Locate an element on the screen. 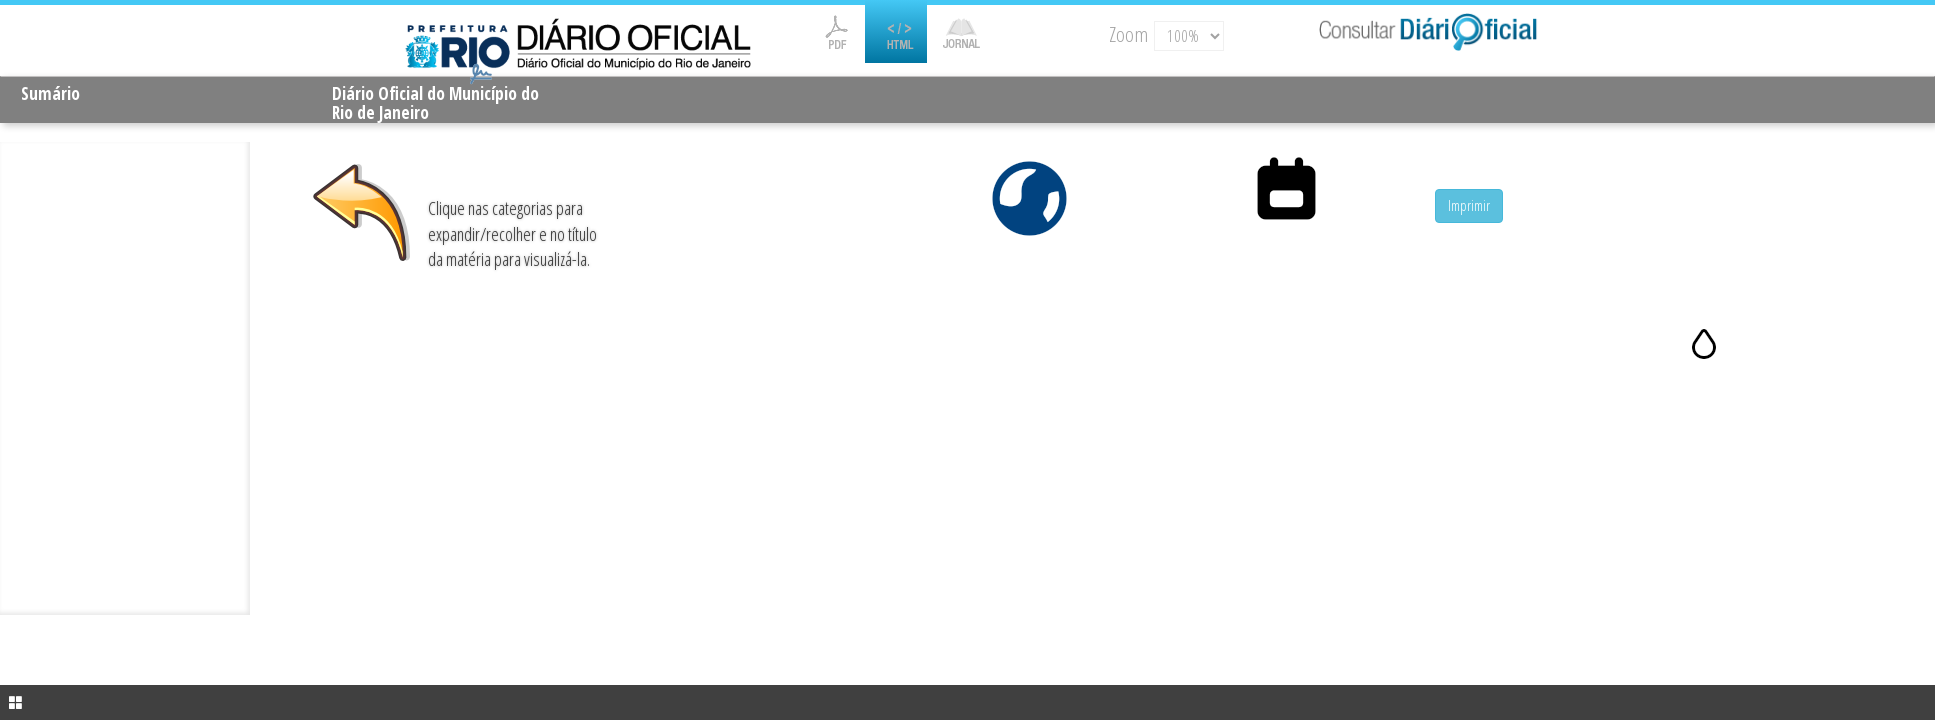 This screenshot has height=720, width=1935. view weekly calendar is located at coordinates (1286, 190).